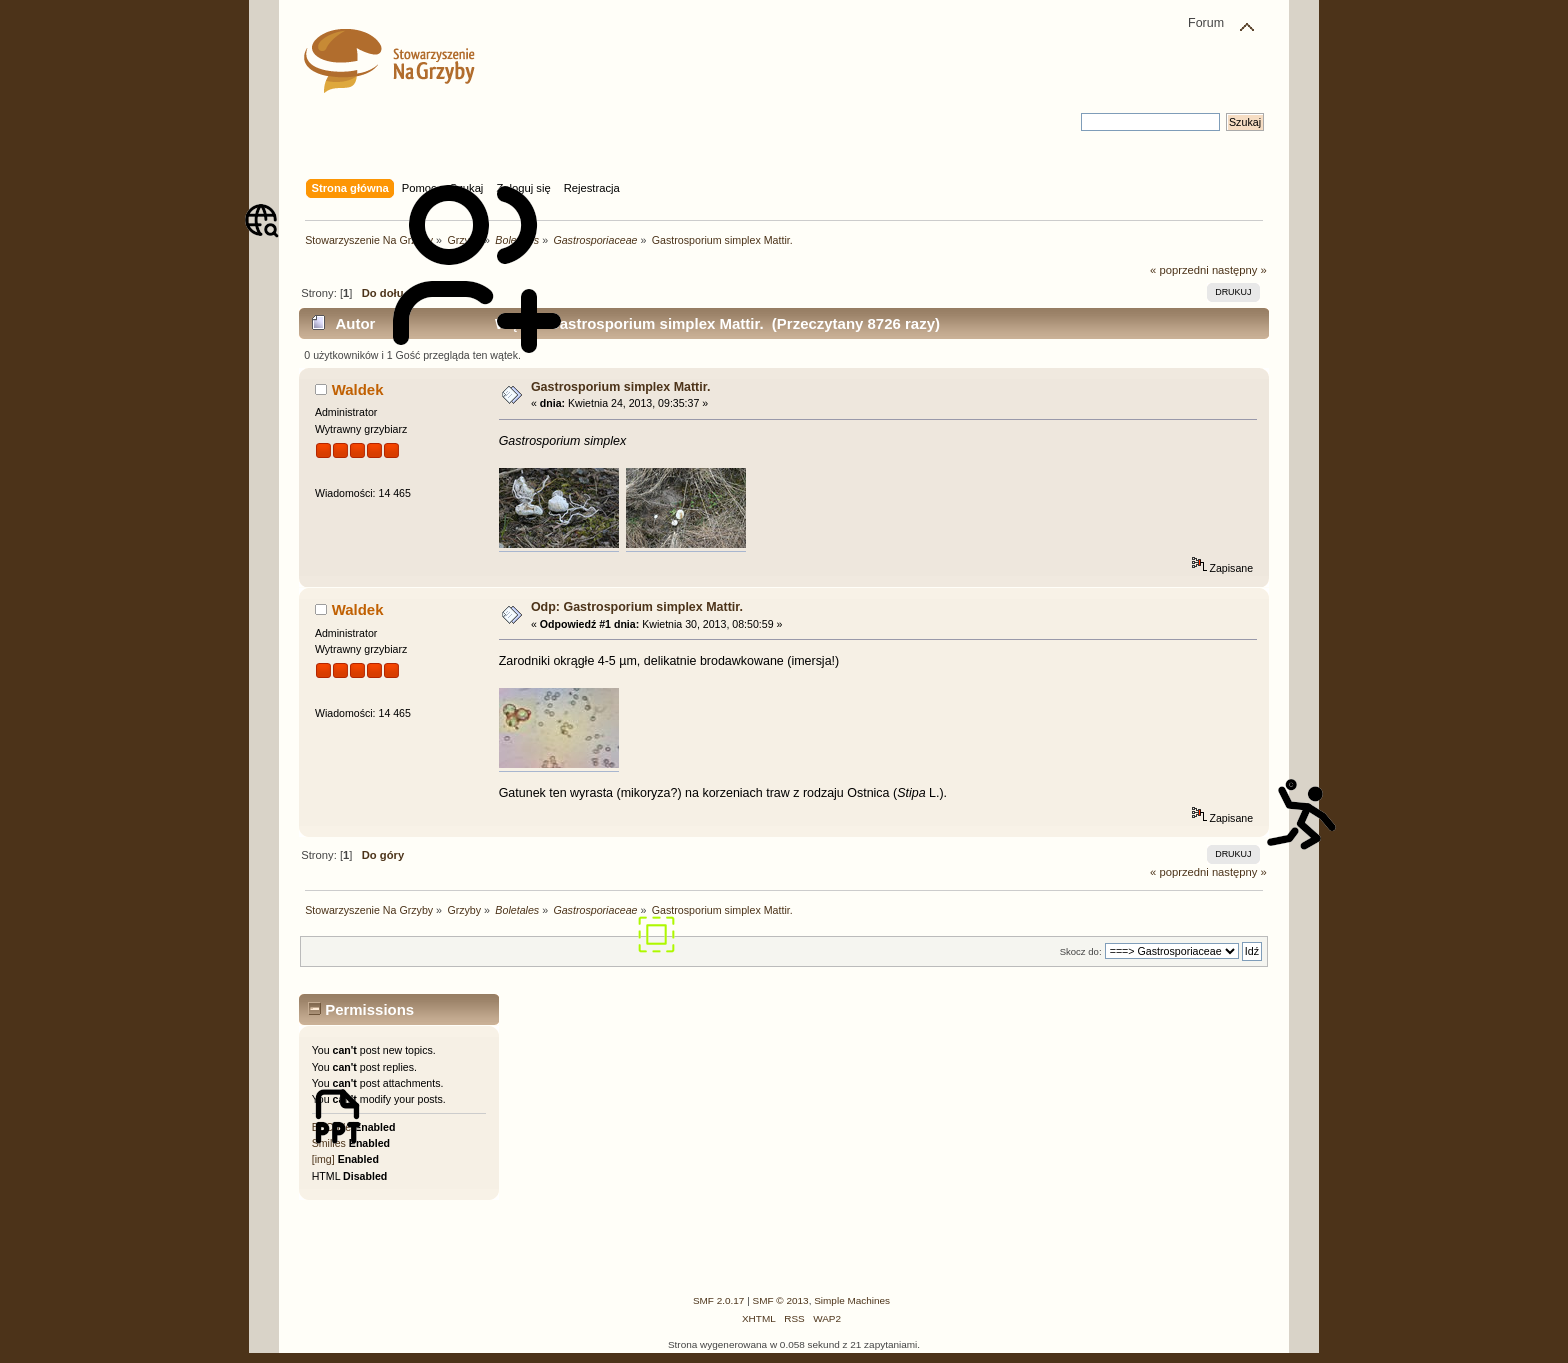 This screenshot has height=1363, width=1568. What do you see at coordinates (473, 265) in the screenshot?
I see `add a new team member` at bounding box center [473, 265].